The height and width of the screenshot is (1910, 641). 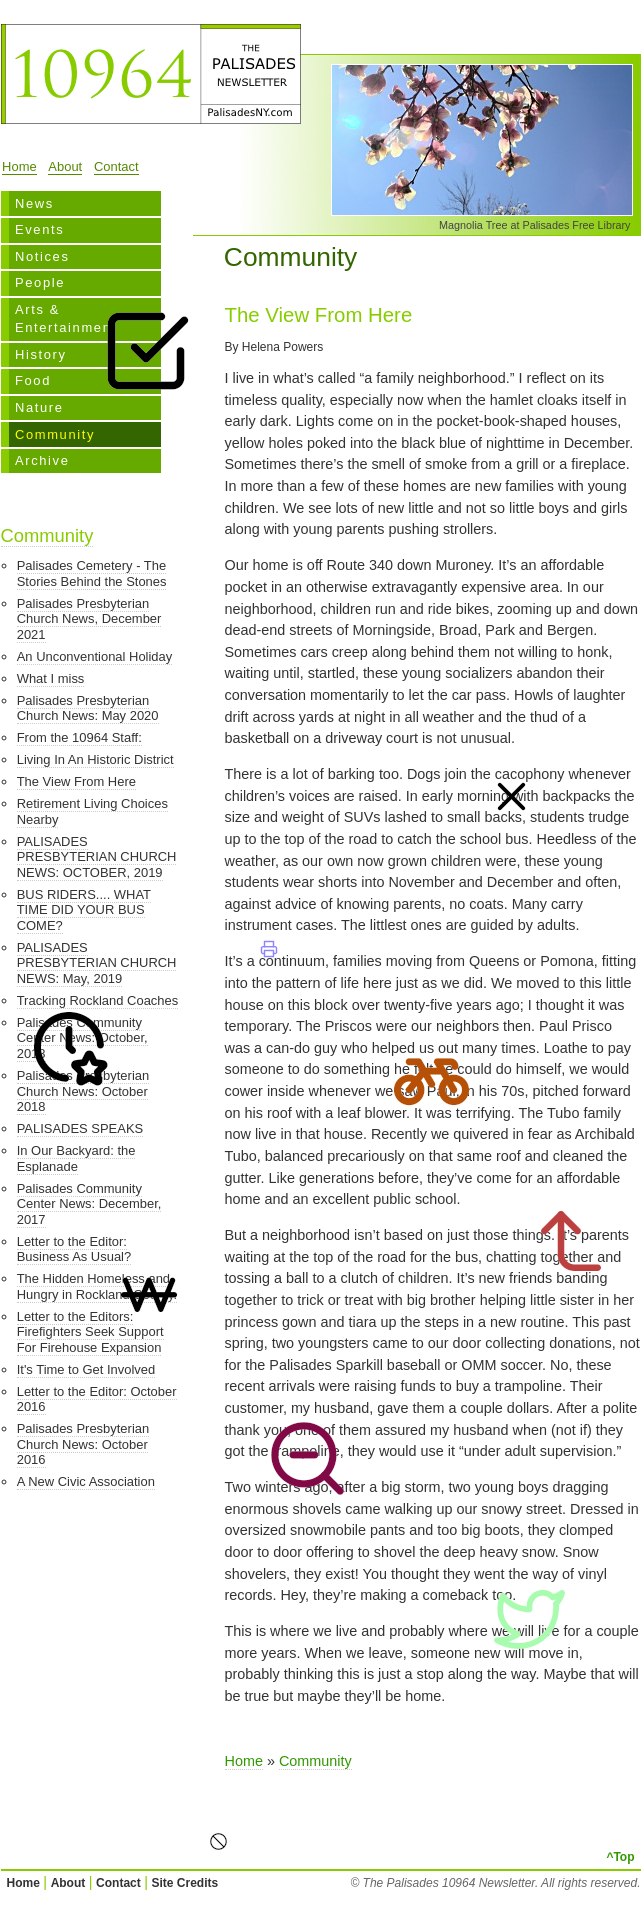 I want to click on close a window or dialog, so click(x=511, y=796).